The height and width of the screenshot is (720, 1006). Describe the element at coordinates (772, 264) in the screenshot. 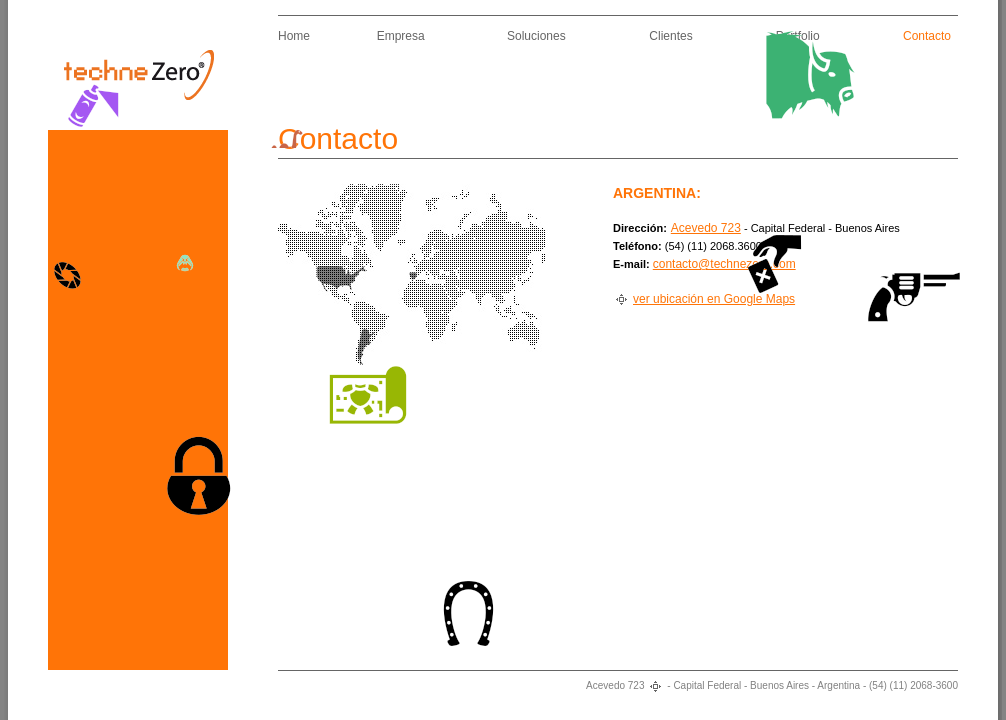

I see `discard a card from your hand` at that location.